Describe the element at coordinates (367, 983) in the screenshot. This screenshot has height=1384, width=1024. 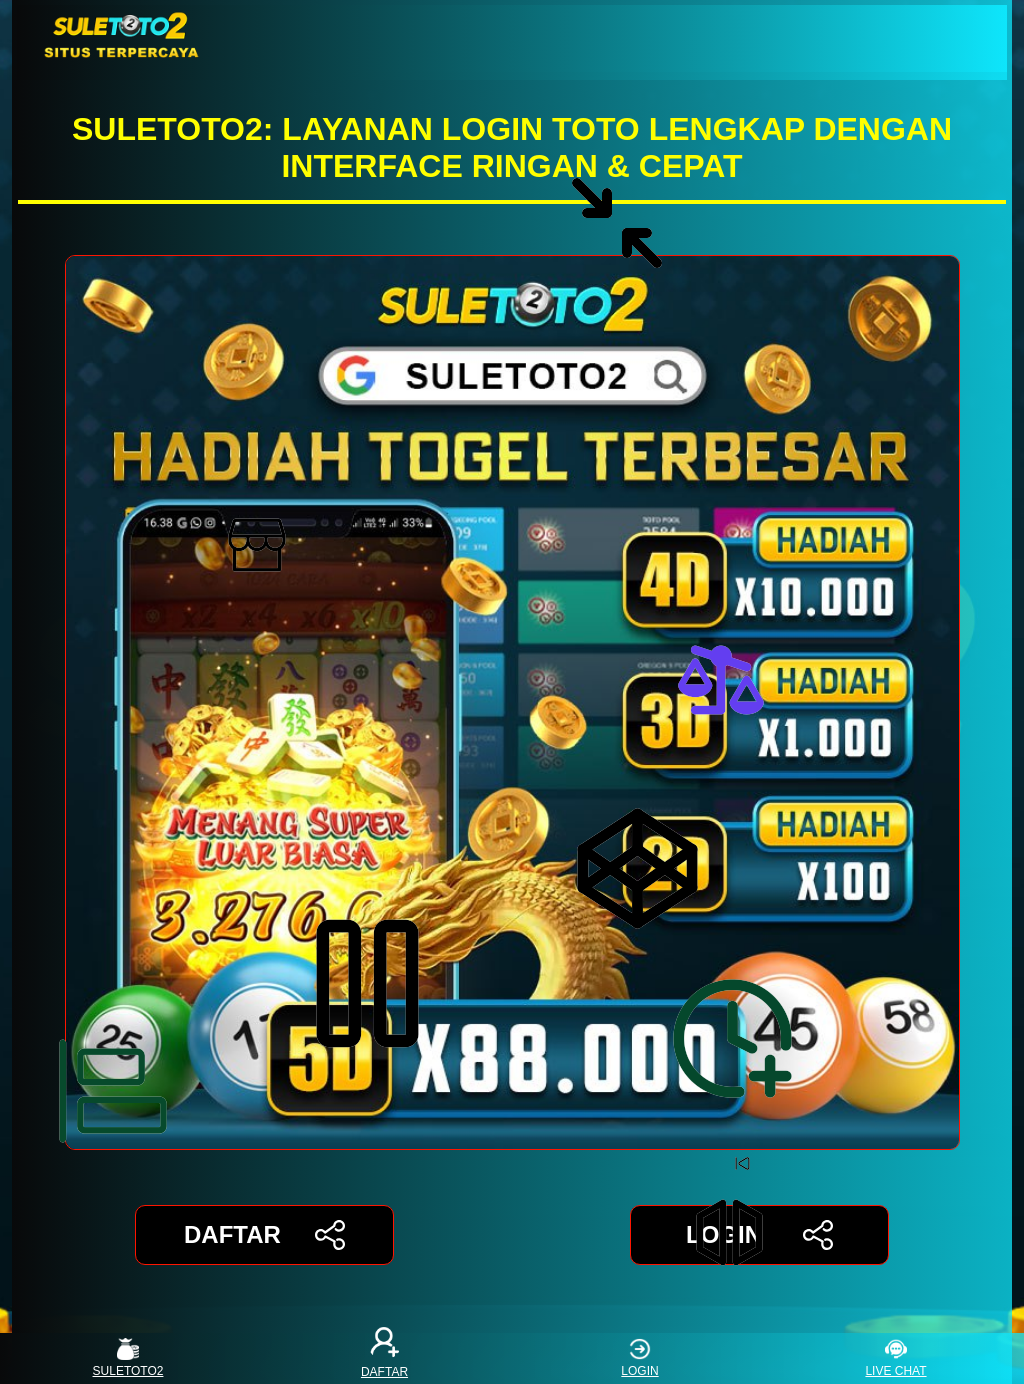
I see `pause media playback` at that location.